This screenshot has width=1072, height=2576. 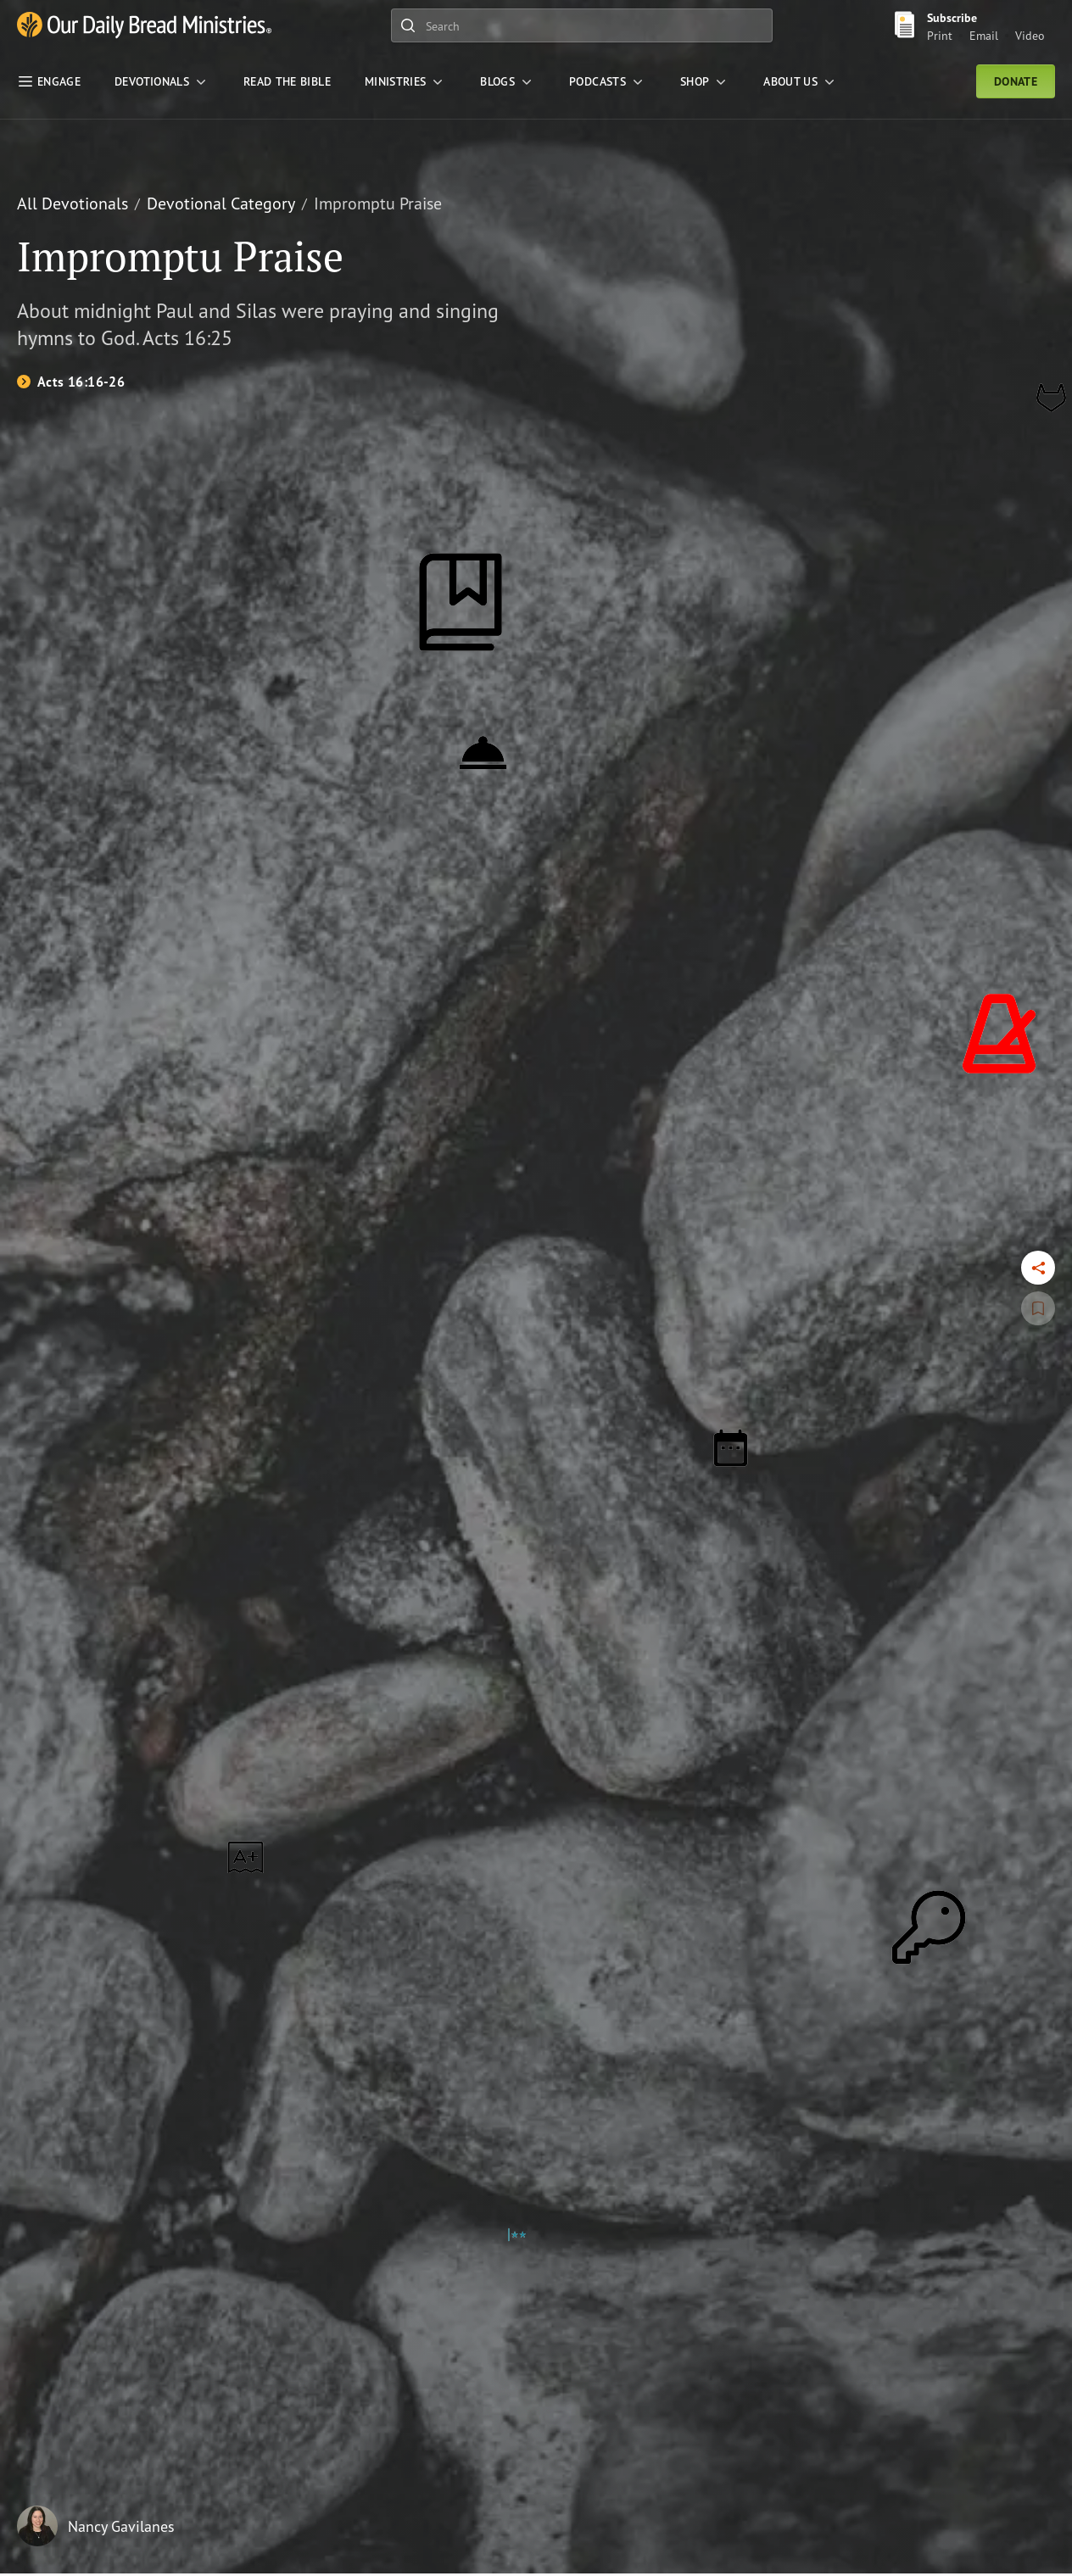 I want to click on access your bookmarked reading material, so click(x=461, y=602).